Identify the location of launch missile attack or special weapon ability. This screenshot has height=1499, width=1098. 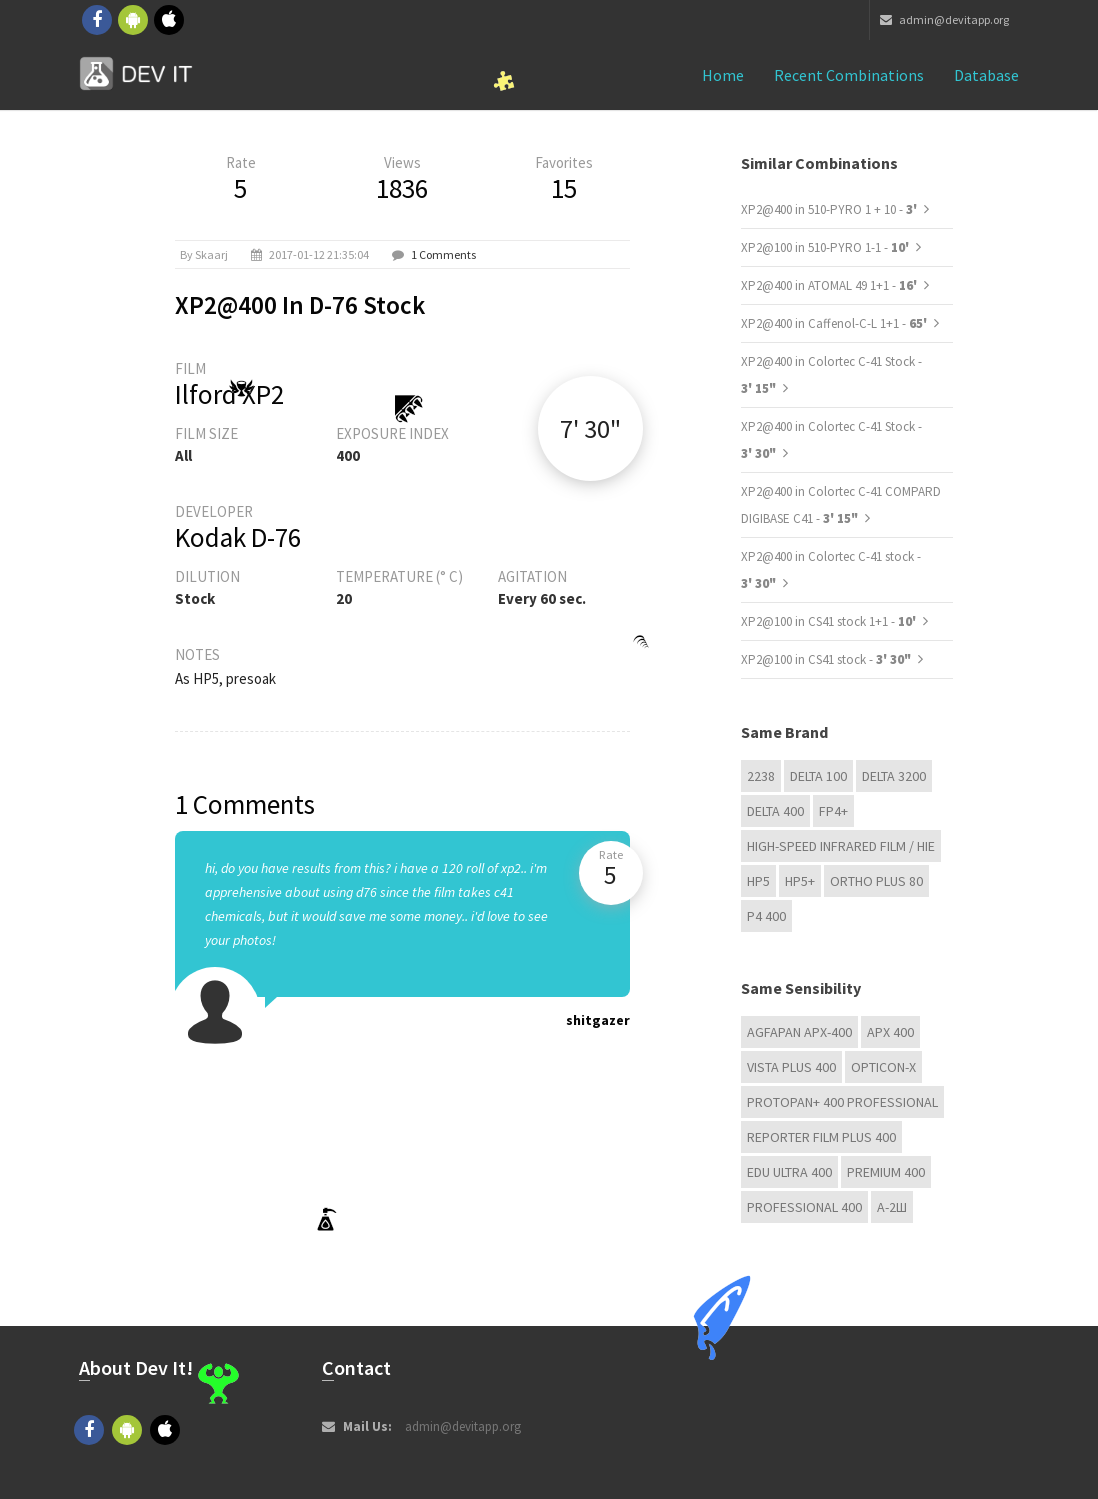
(409, 409).